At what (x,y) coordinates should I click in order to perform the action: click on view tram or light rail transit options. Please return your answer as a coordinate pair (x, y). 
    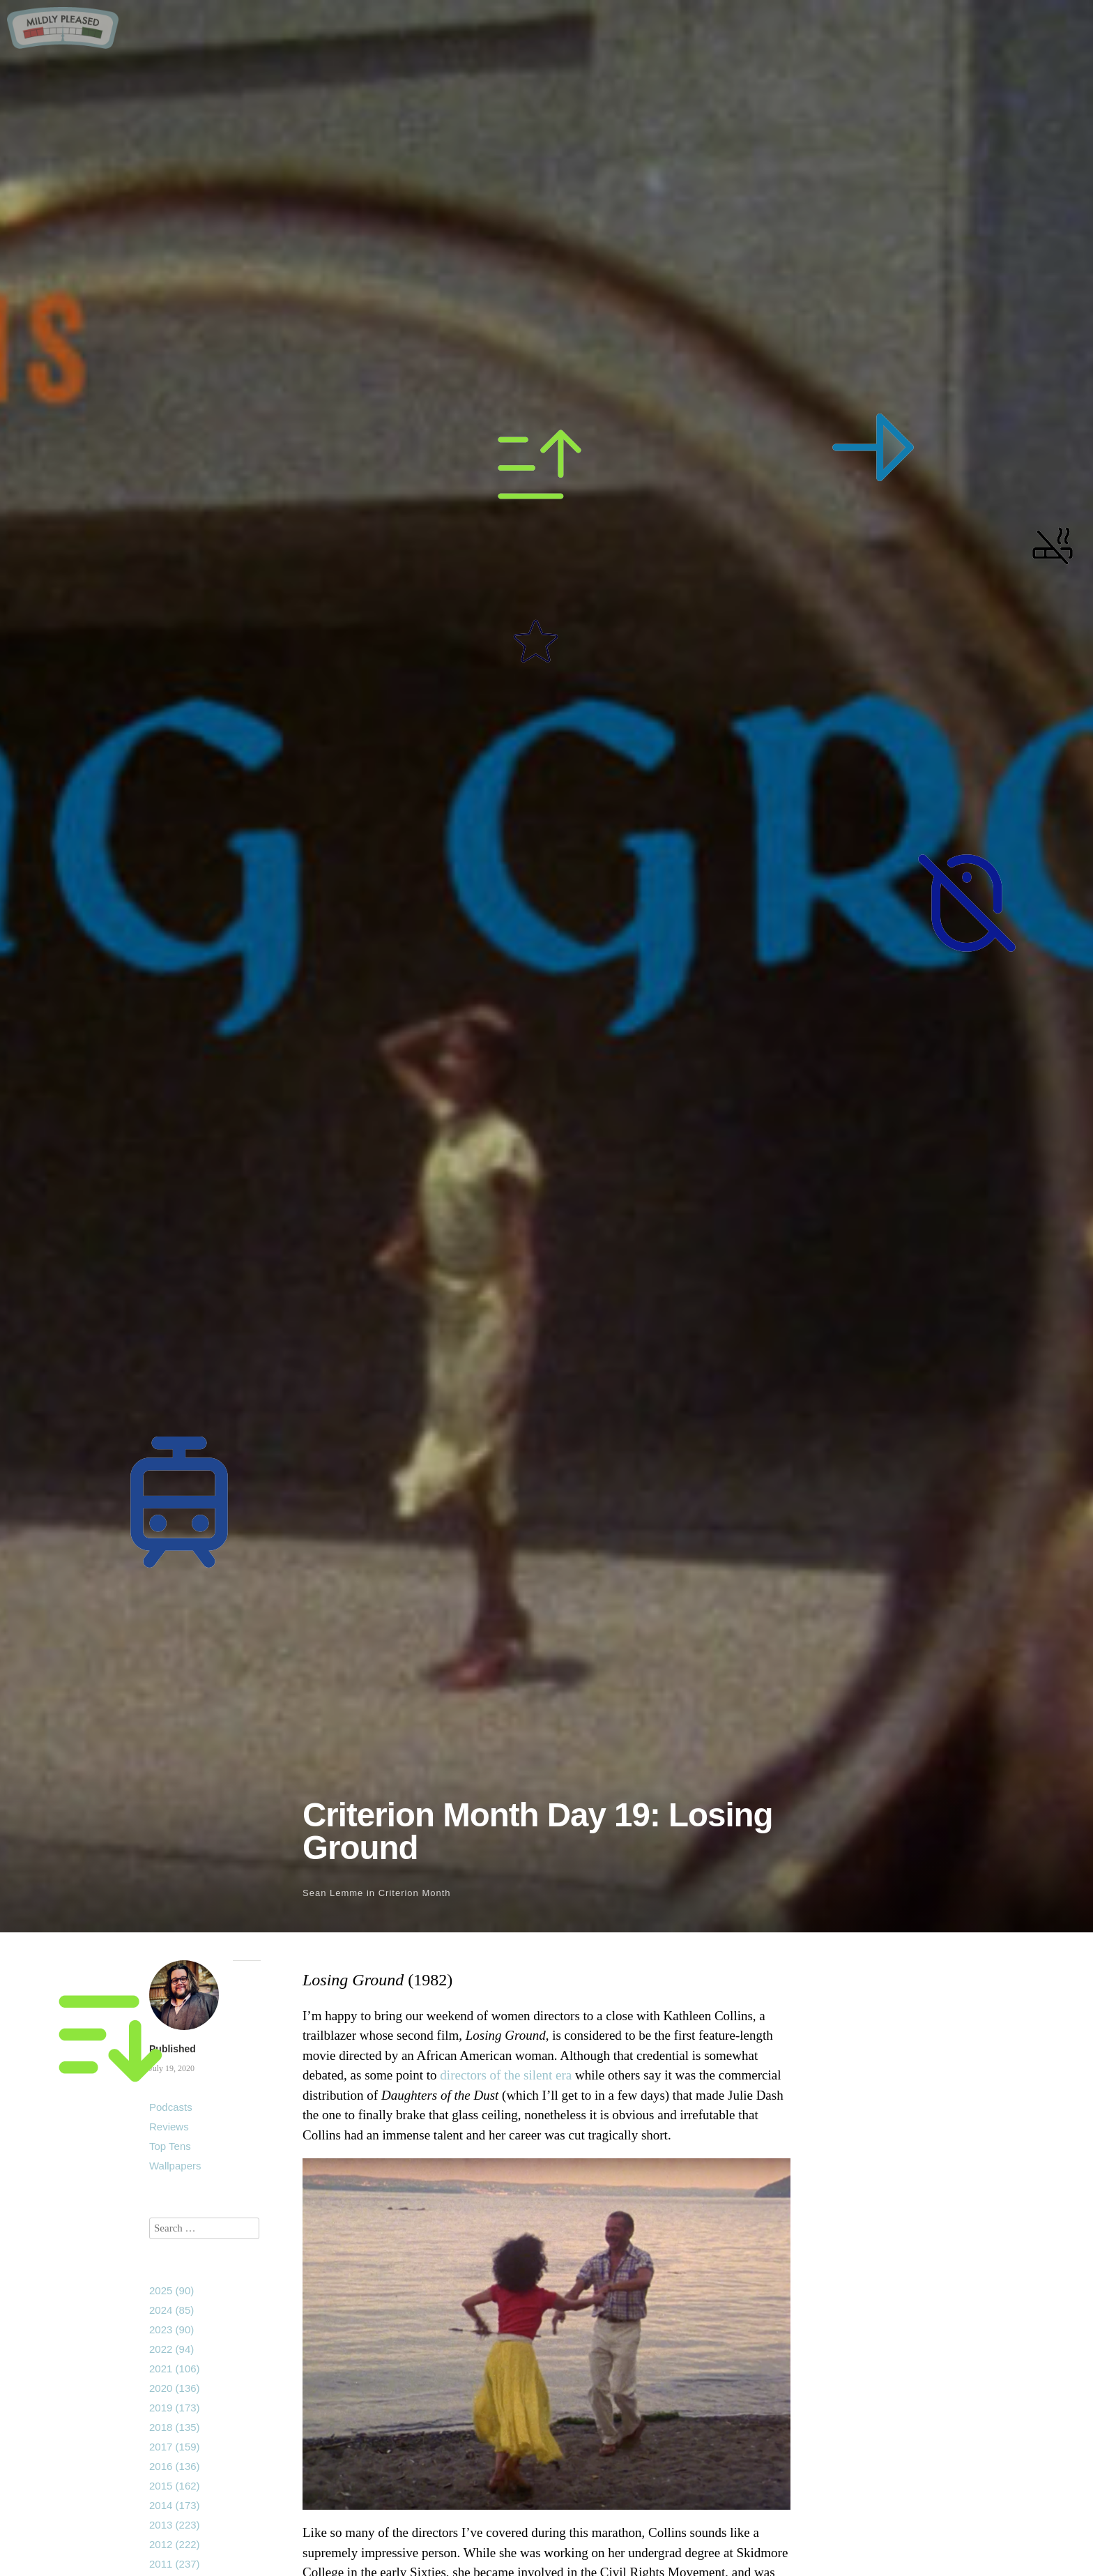
    Looking at the image, I should click on (179, 1502).